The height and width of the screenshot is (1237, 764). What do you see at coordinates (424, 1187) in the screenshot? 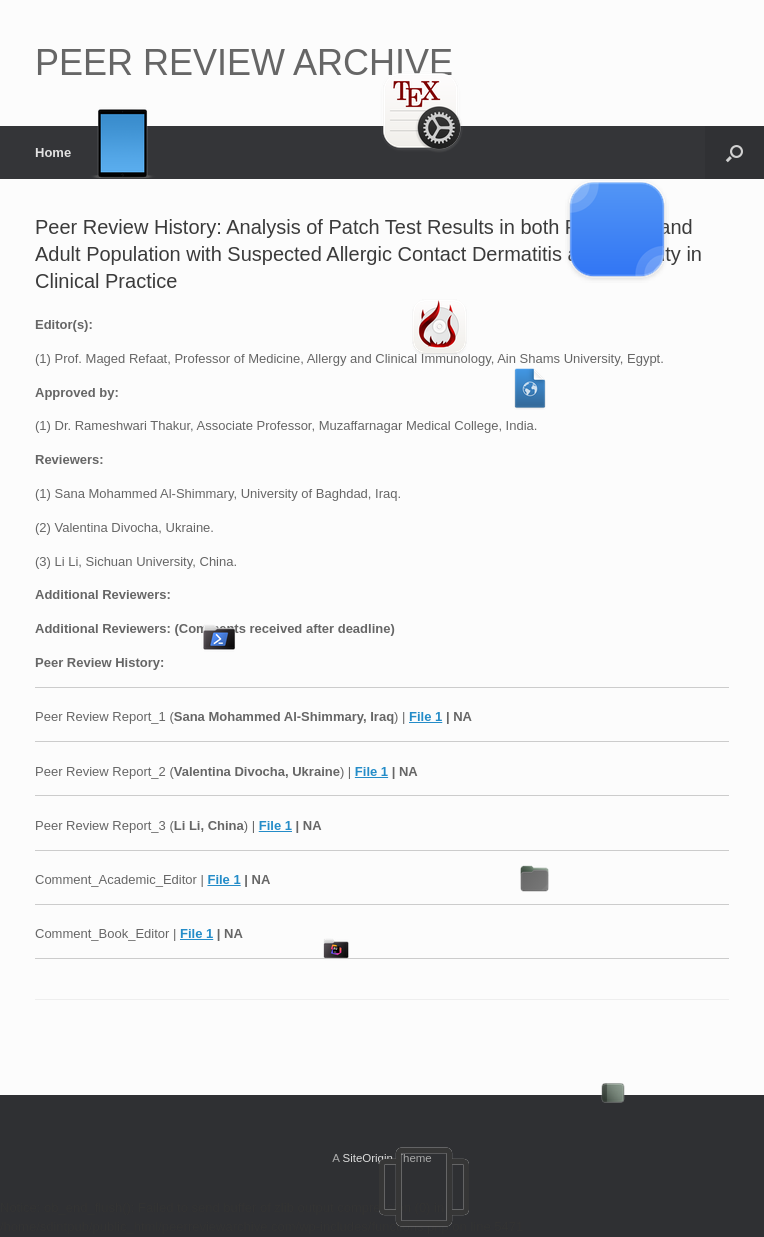
I see `access multitasking or window management settings` at bounding box center [424, 1187].